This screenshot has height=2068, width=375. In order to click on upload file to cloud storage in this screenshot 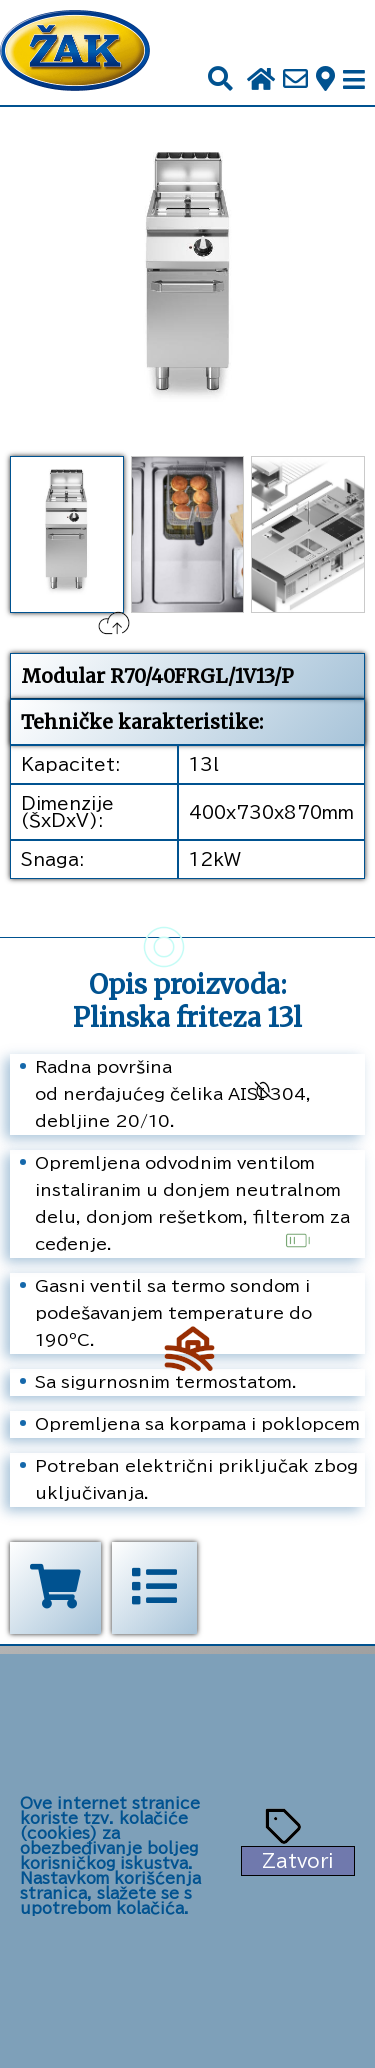, I will do `click(114, 623)`.